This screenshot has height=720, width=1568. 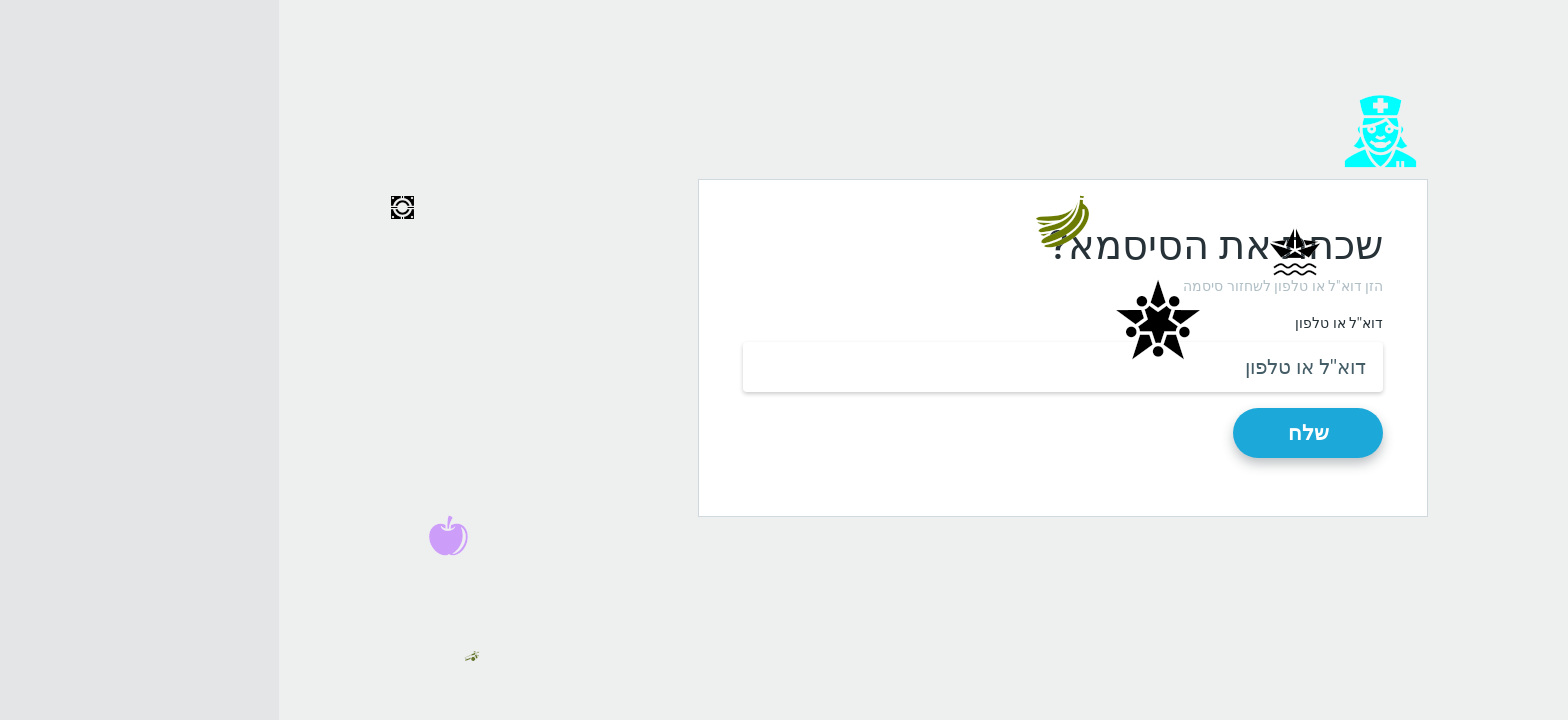 I want to click on center or focus on a target, so click(x=402, y=207).